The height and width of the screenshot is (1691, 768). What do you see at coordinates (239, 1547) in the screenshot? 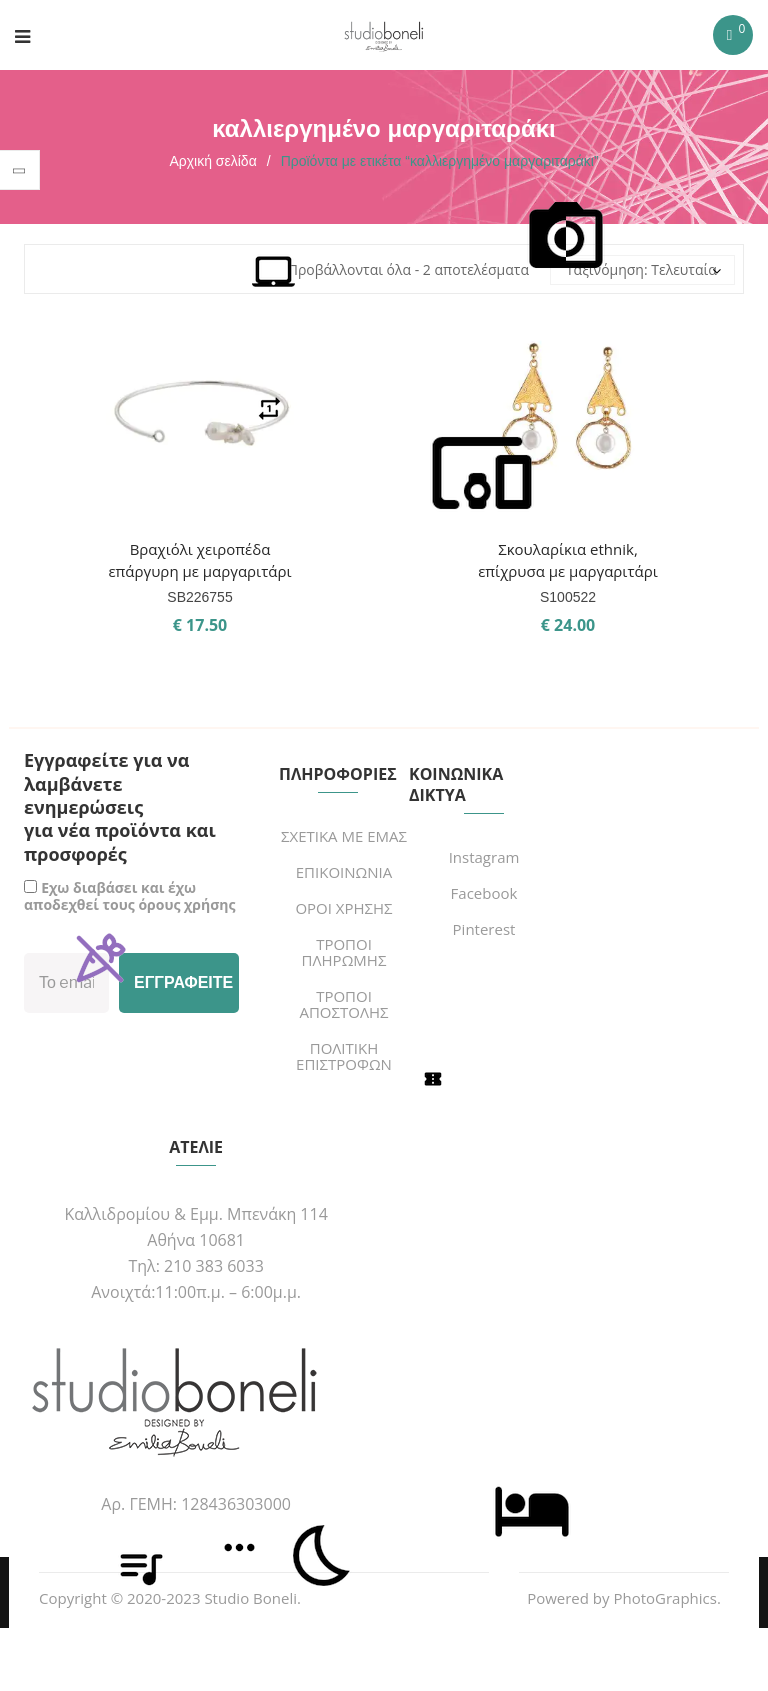
I see `access more options or actions` at bounding box center [239, 1547].